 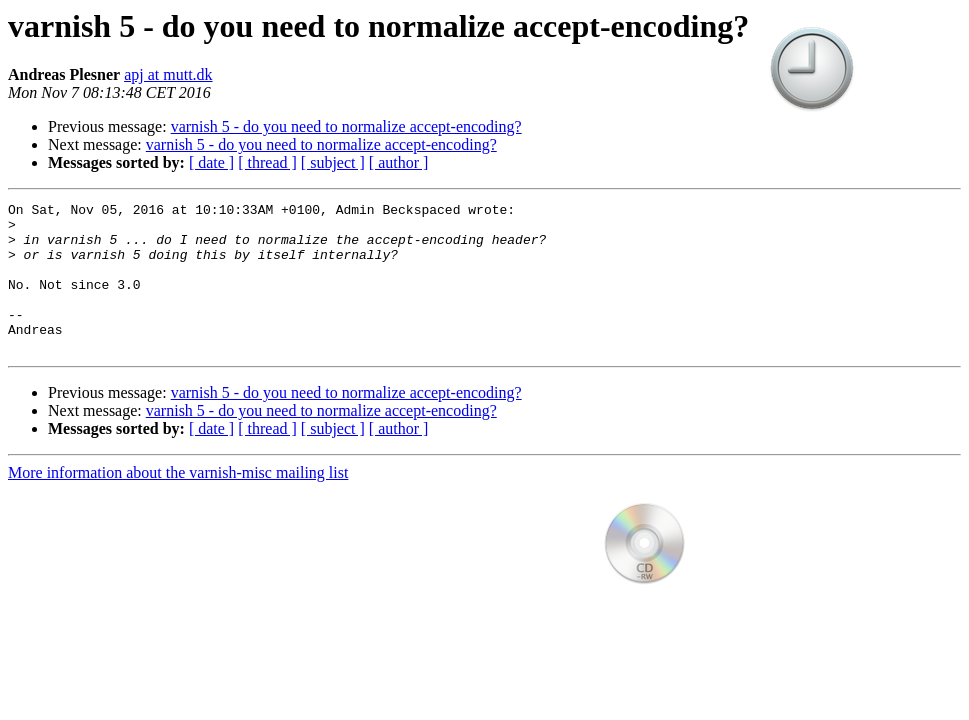 What do you see at coordinates (644, 544) in the screenshot?
I see `access CD-RW disc drive` at bounding box center [644, 544].